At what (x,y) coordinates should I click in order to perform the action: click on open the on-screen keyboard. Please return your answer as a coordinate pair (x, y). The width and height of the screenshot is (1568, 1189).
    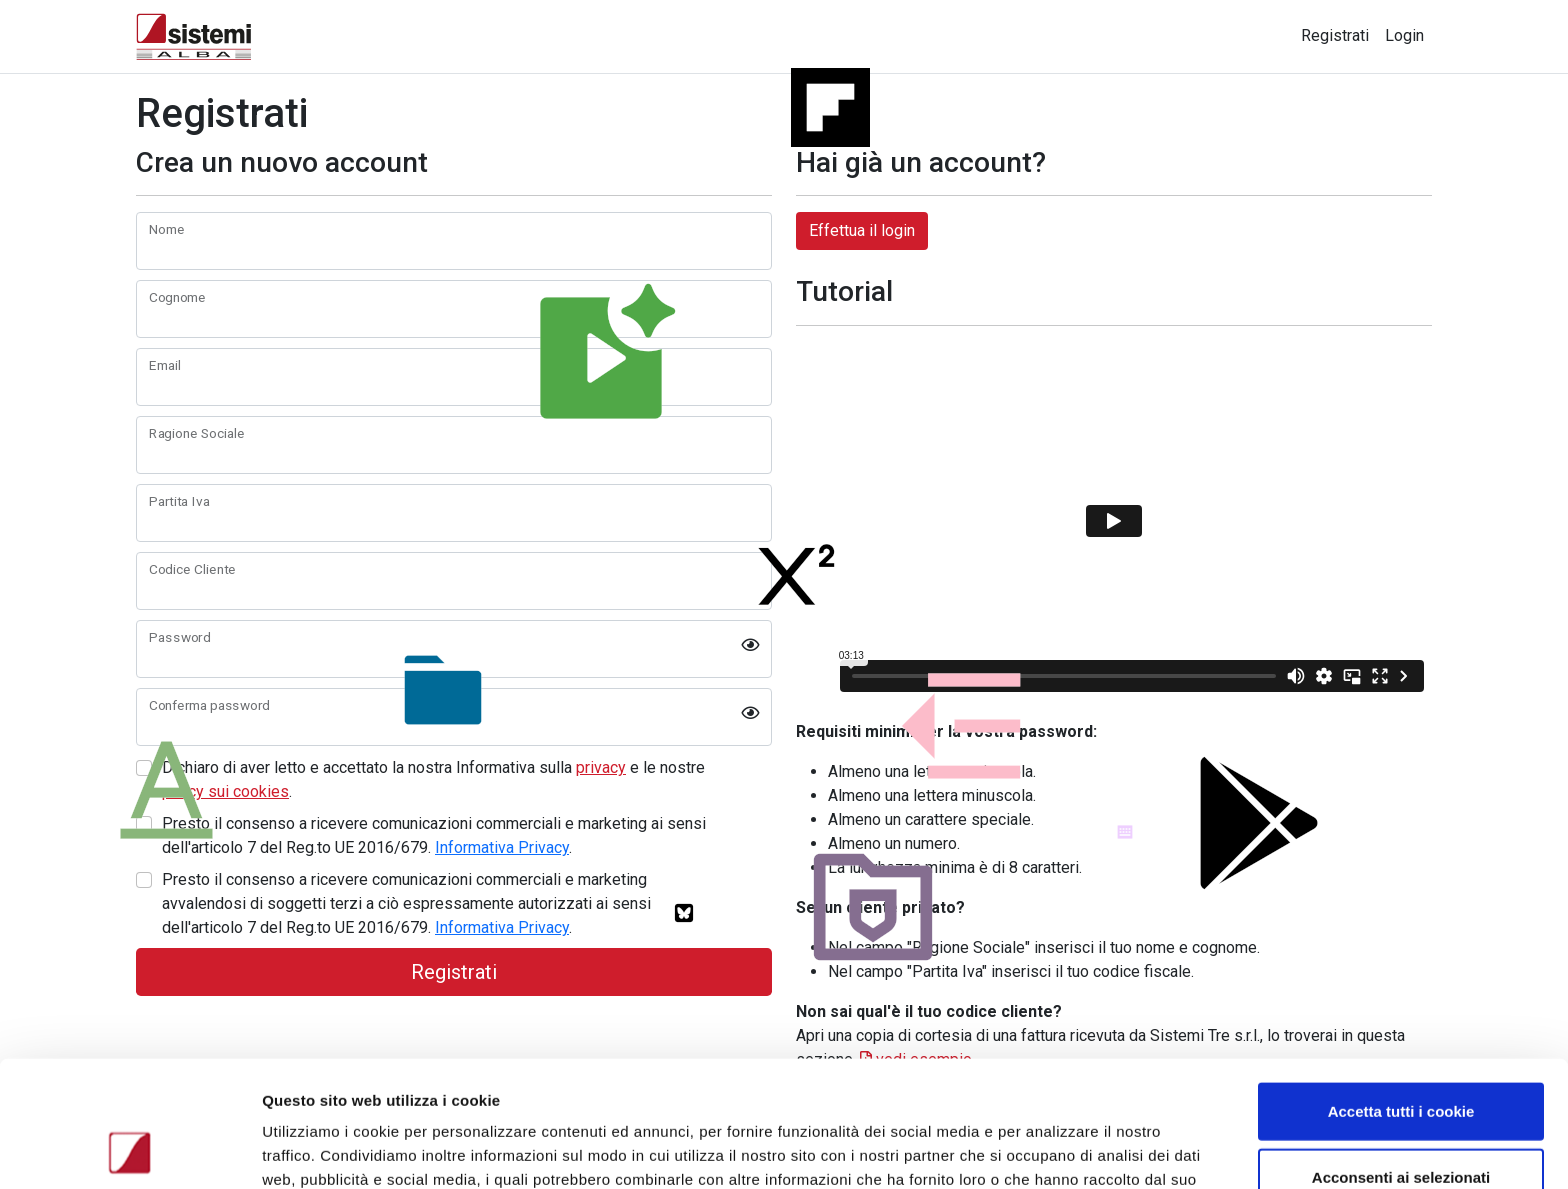
    Looking at the image, I should click on (1125, 832).